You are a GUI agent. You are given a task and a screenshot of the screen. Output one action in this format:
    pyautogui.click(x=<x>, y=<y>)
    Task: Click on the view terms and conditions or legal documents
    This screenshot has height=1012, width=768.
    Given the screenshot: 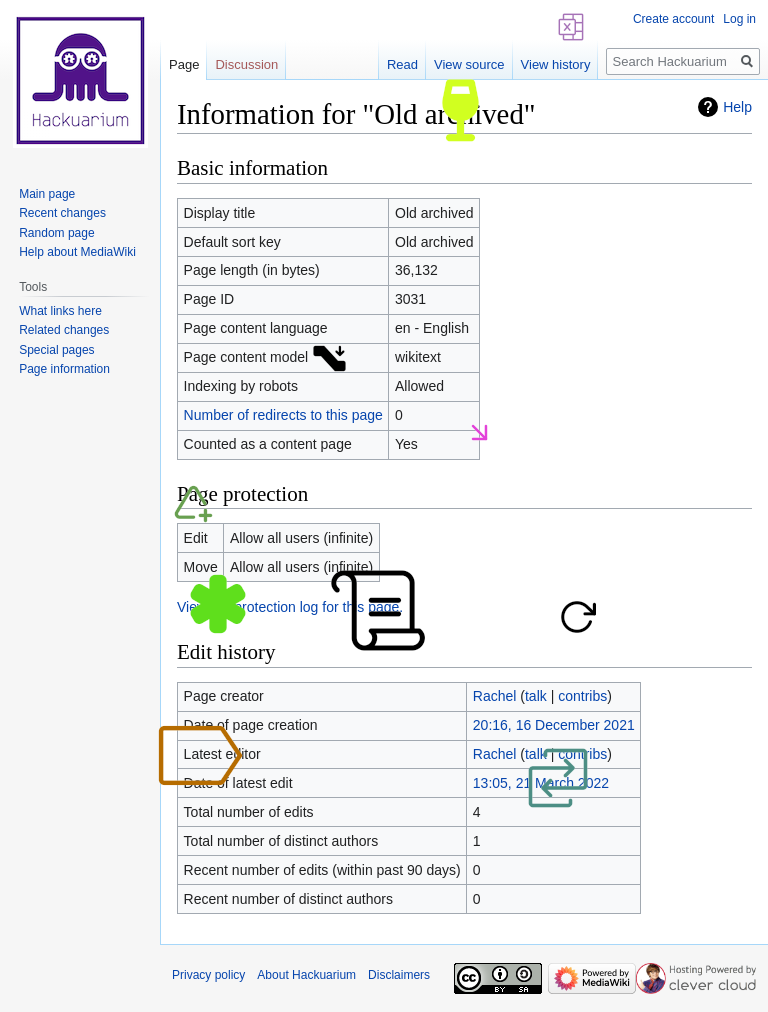 What is the action you would take?
    pyautogui.click(x=381, y=610)
    